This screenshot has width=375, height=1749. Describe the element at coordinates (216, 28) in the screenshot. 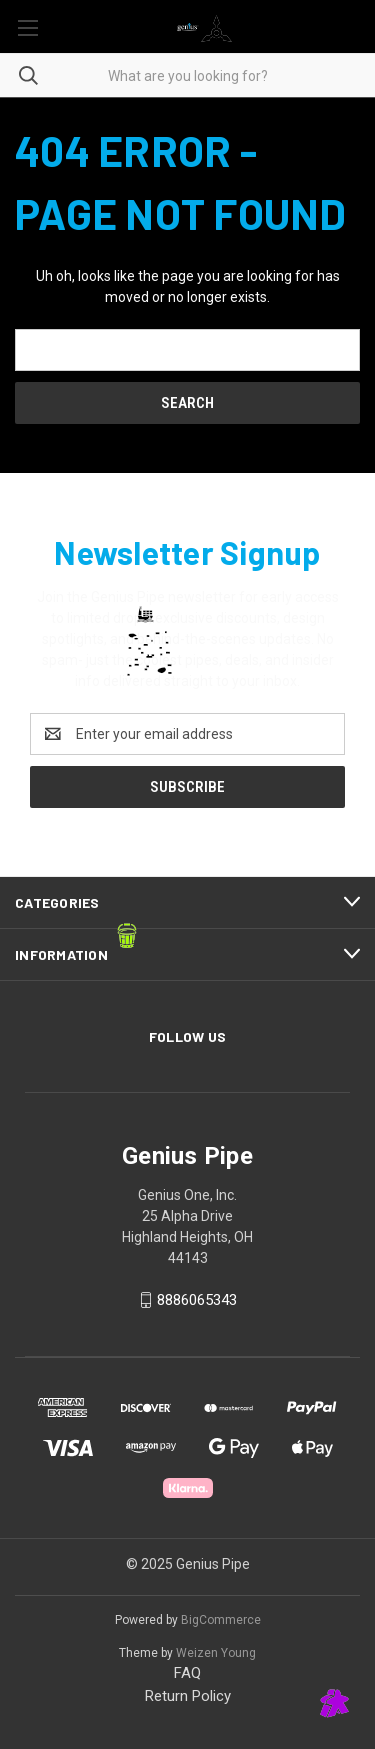

I see `throwing weapon icon in a game inventory` at that location.